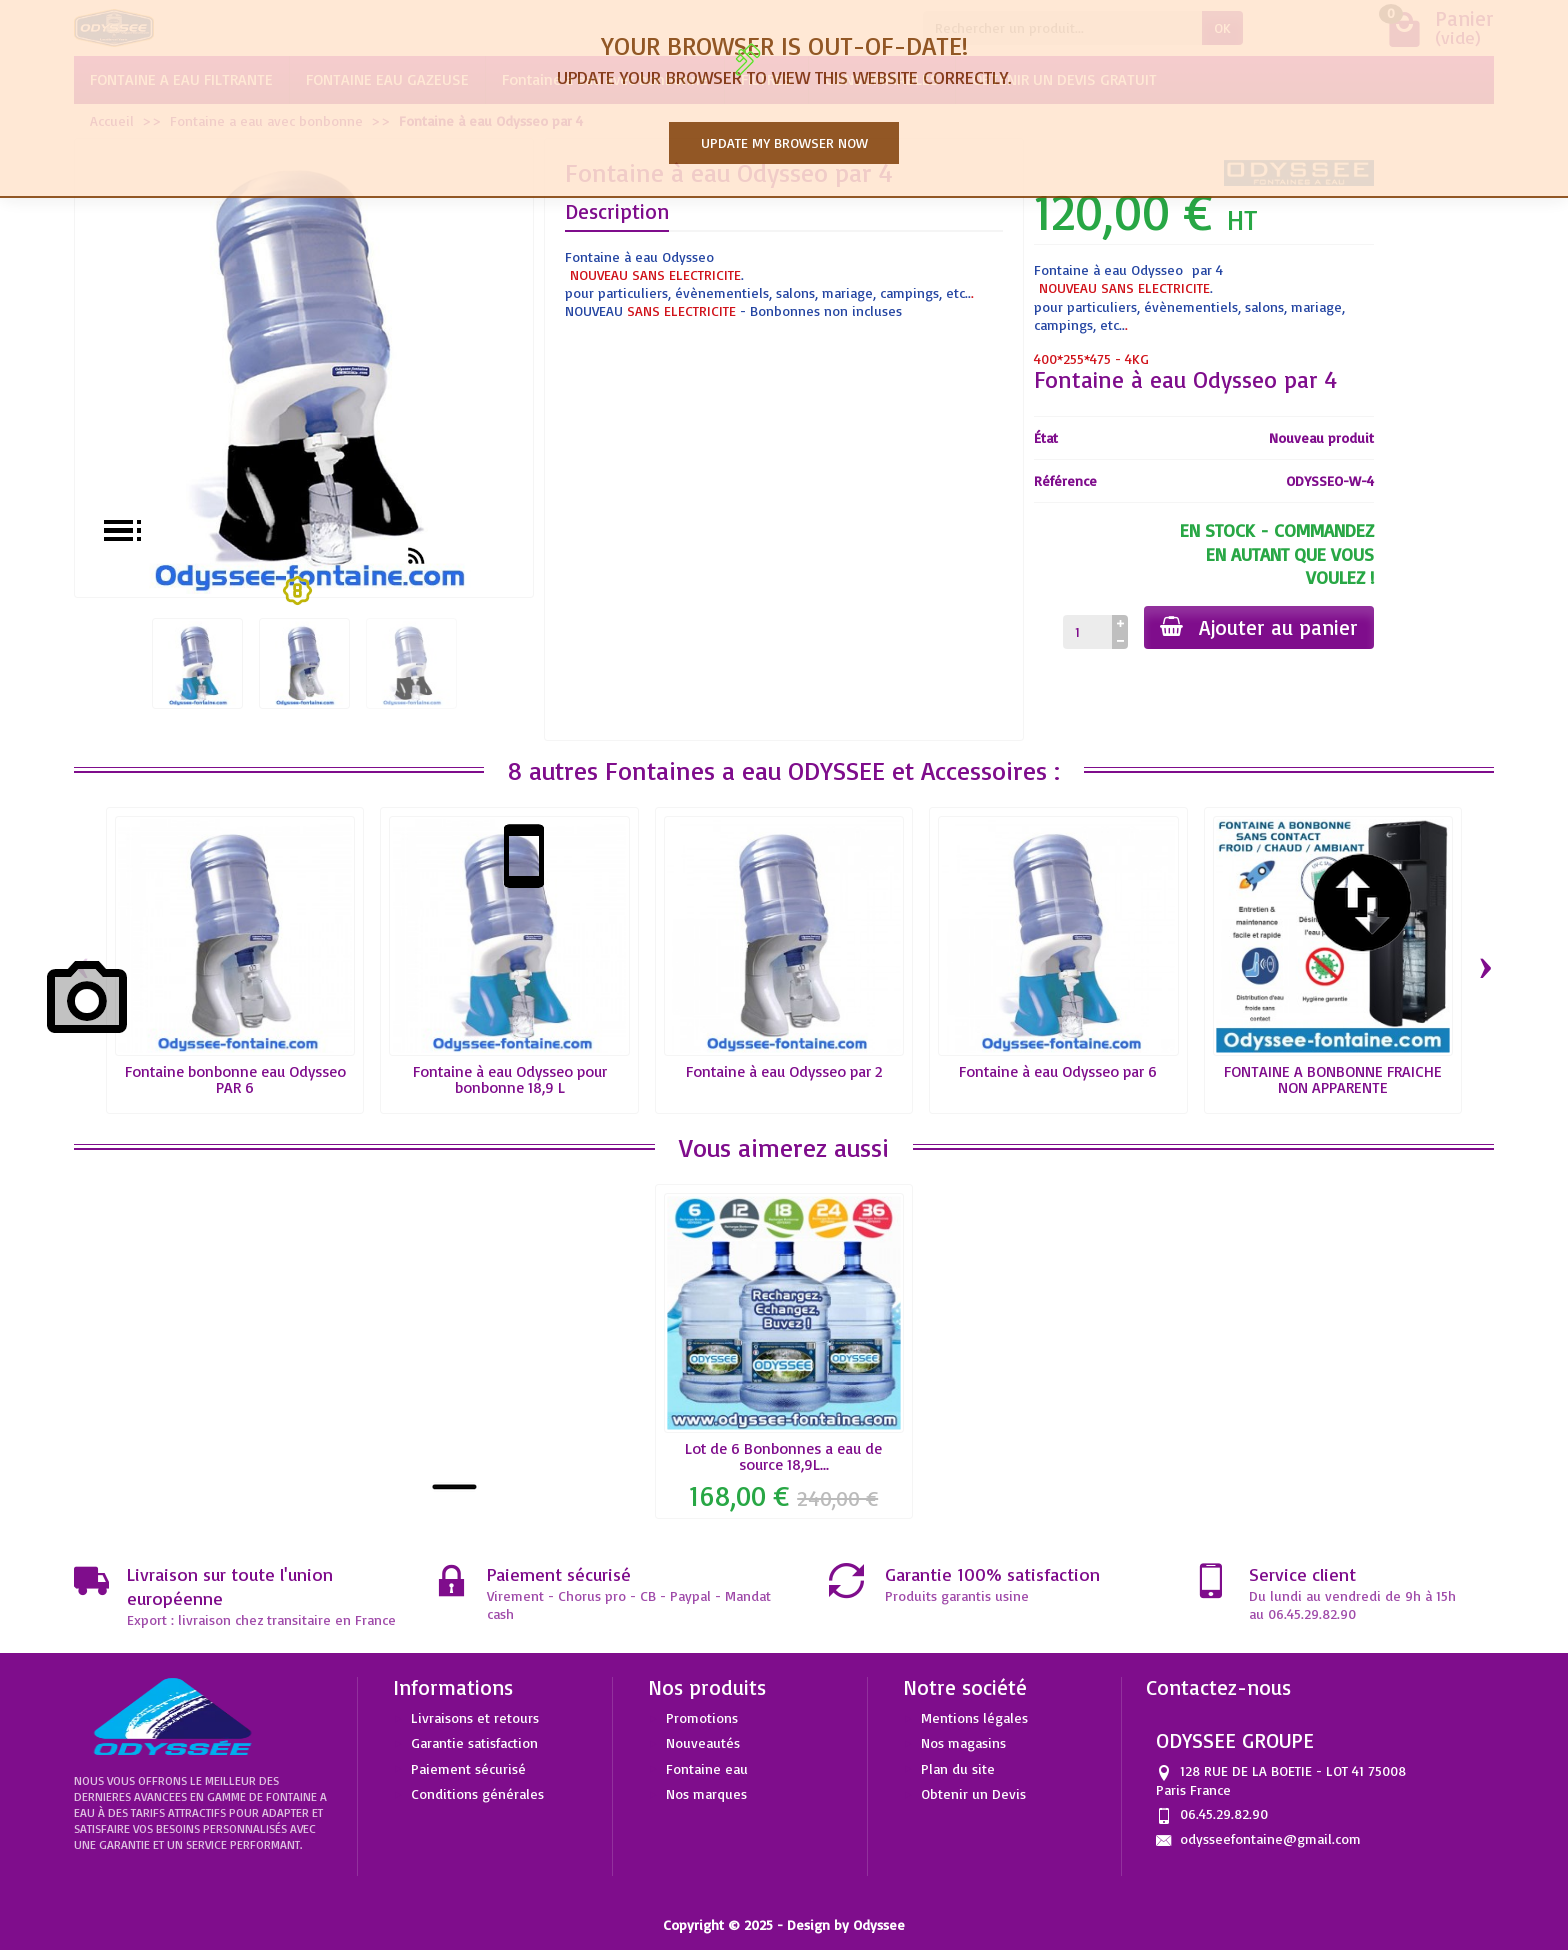 The width and height of the screenshot is (1568, 1950). What do you see at coordinates (87, 1001) in the screenshot?
I see `take a photo` at bounding box center [87, 1001].